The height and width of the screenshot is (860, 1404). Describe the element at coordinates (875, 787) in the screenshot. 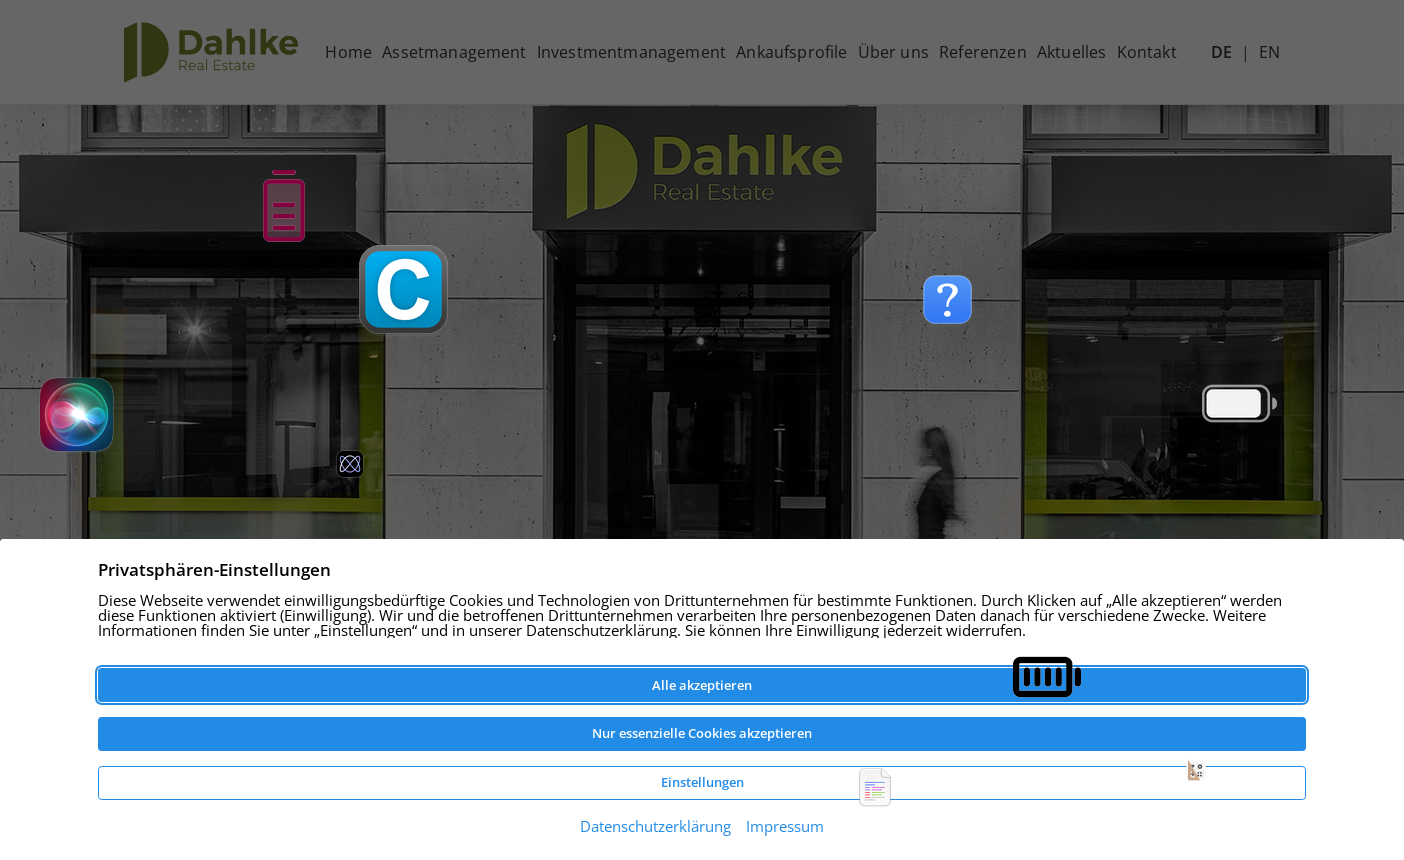

I see `access developer tools and settings` at that location.